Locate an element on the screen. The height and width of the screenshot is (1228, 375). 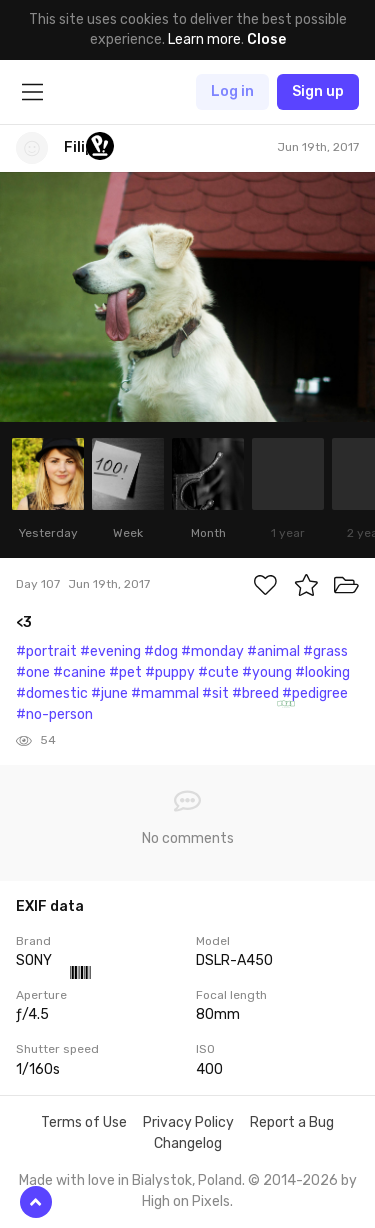
pop!_os linux distribution logo is located at coordinates (100, 146).